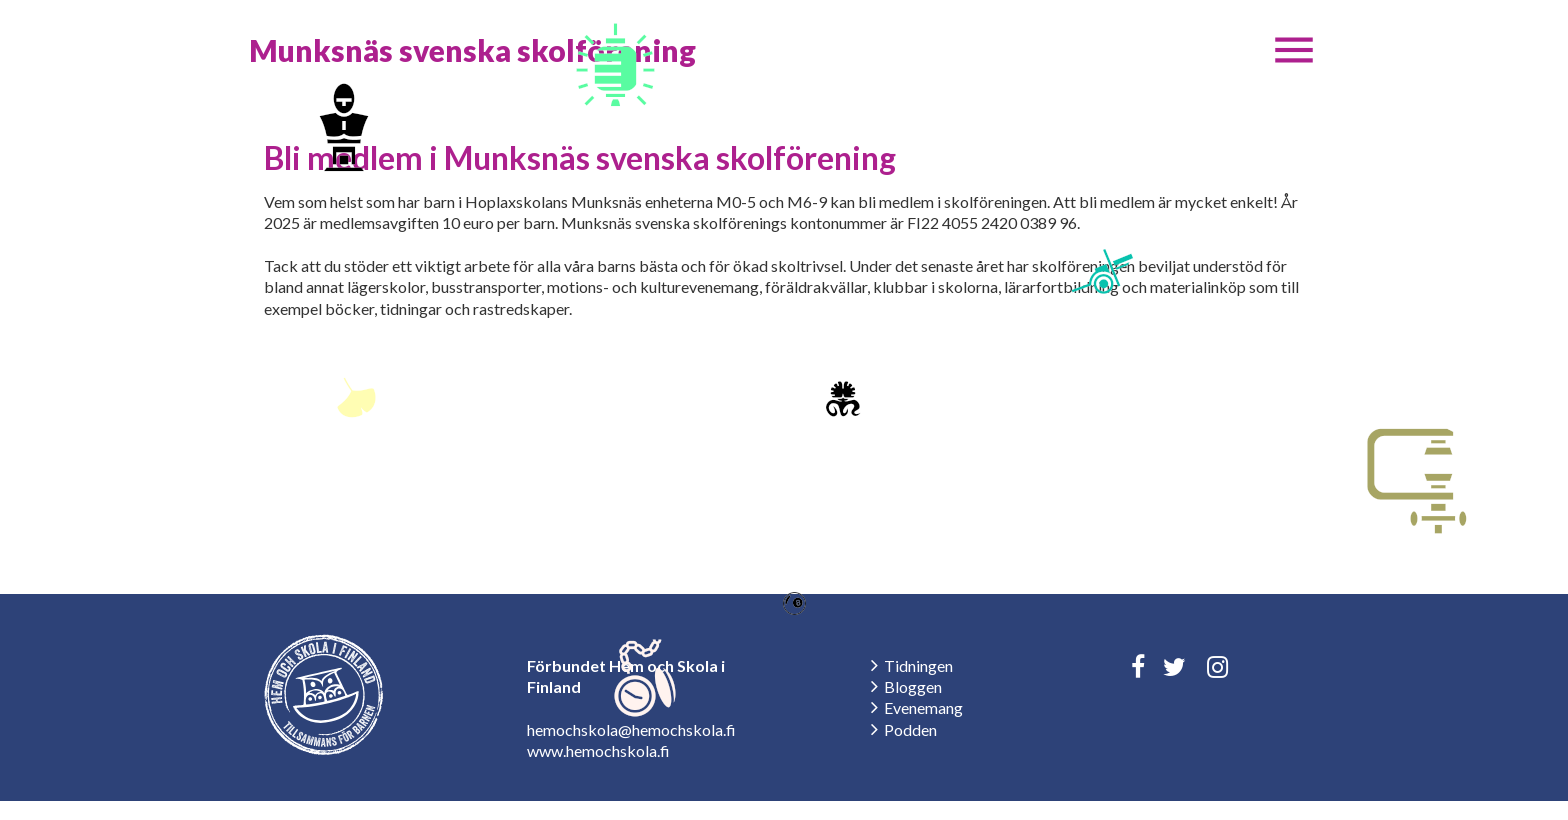 This screenshot has height=820, width=1568. What do you see at coordinates (615, 64) in the screenshot?
I see `access asian or lunar new year themed content` at bounding box center [615, 64].